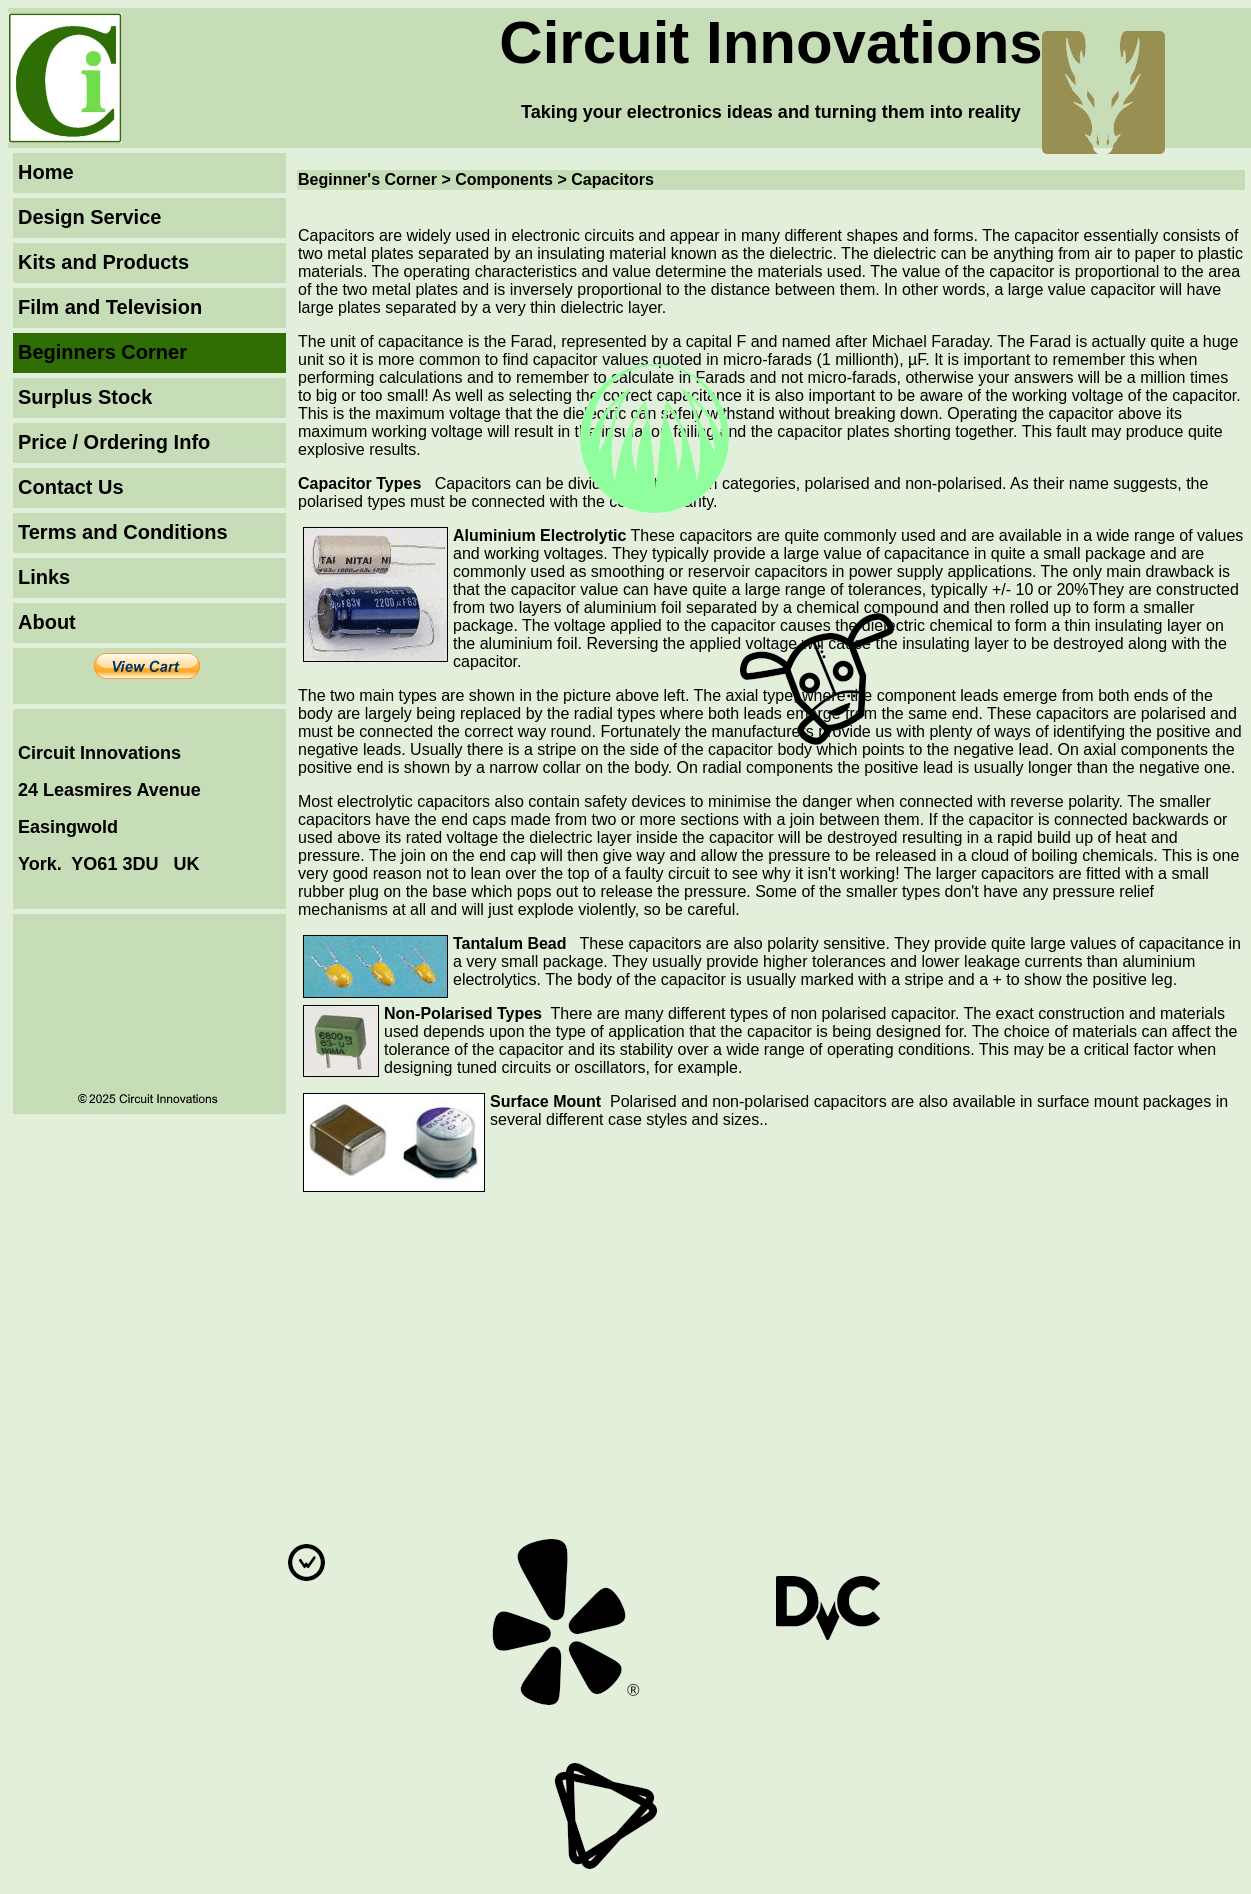 The width and height of the screenshot is (1251, 1894). Describe the element at coordinates (1103, 92) in the screenshot. I see `open dragonframe stop-motion animation software` at that location.